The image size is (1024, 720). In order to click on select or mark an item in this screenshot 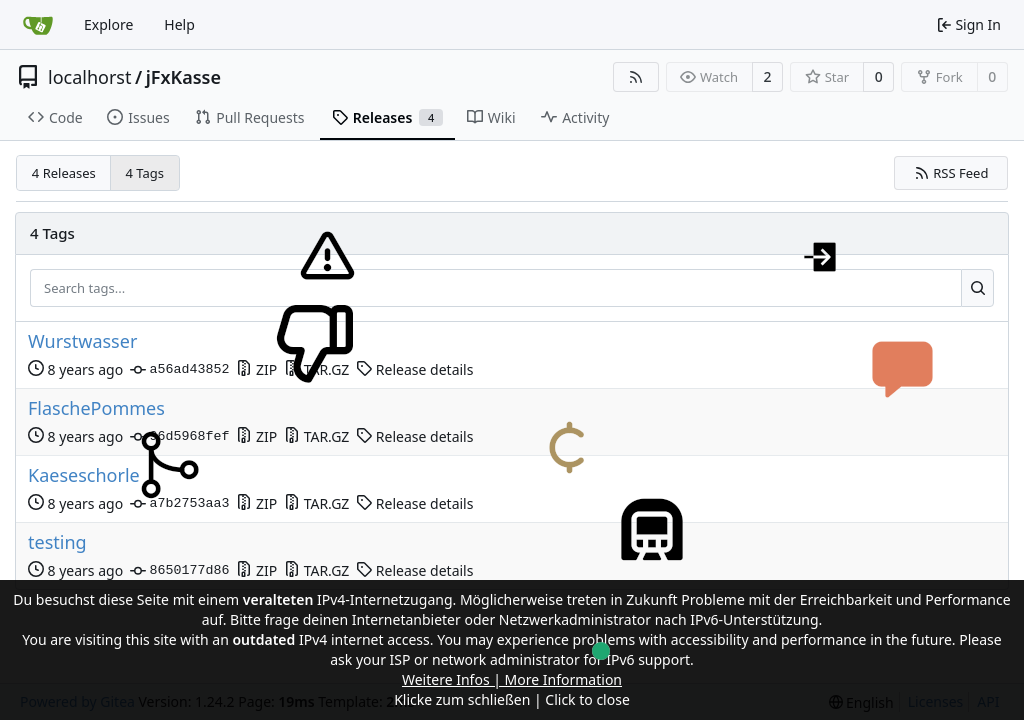, I will do `click(601, 651)`.